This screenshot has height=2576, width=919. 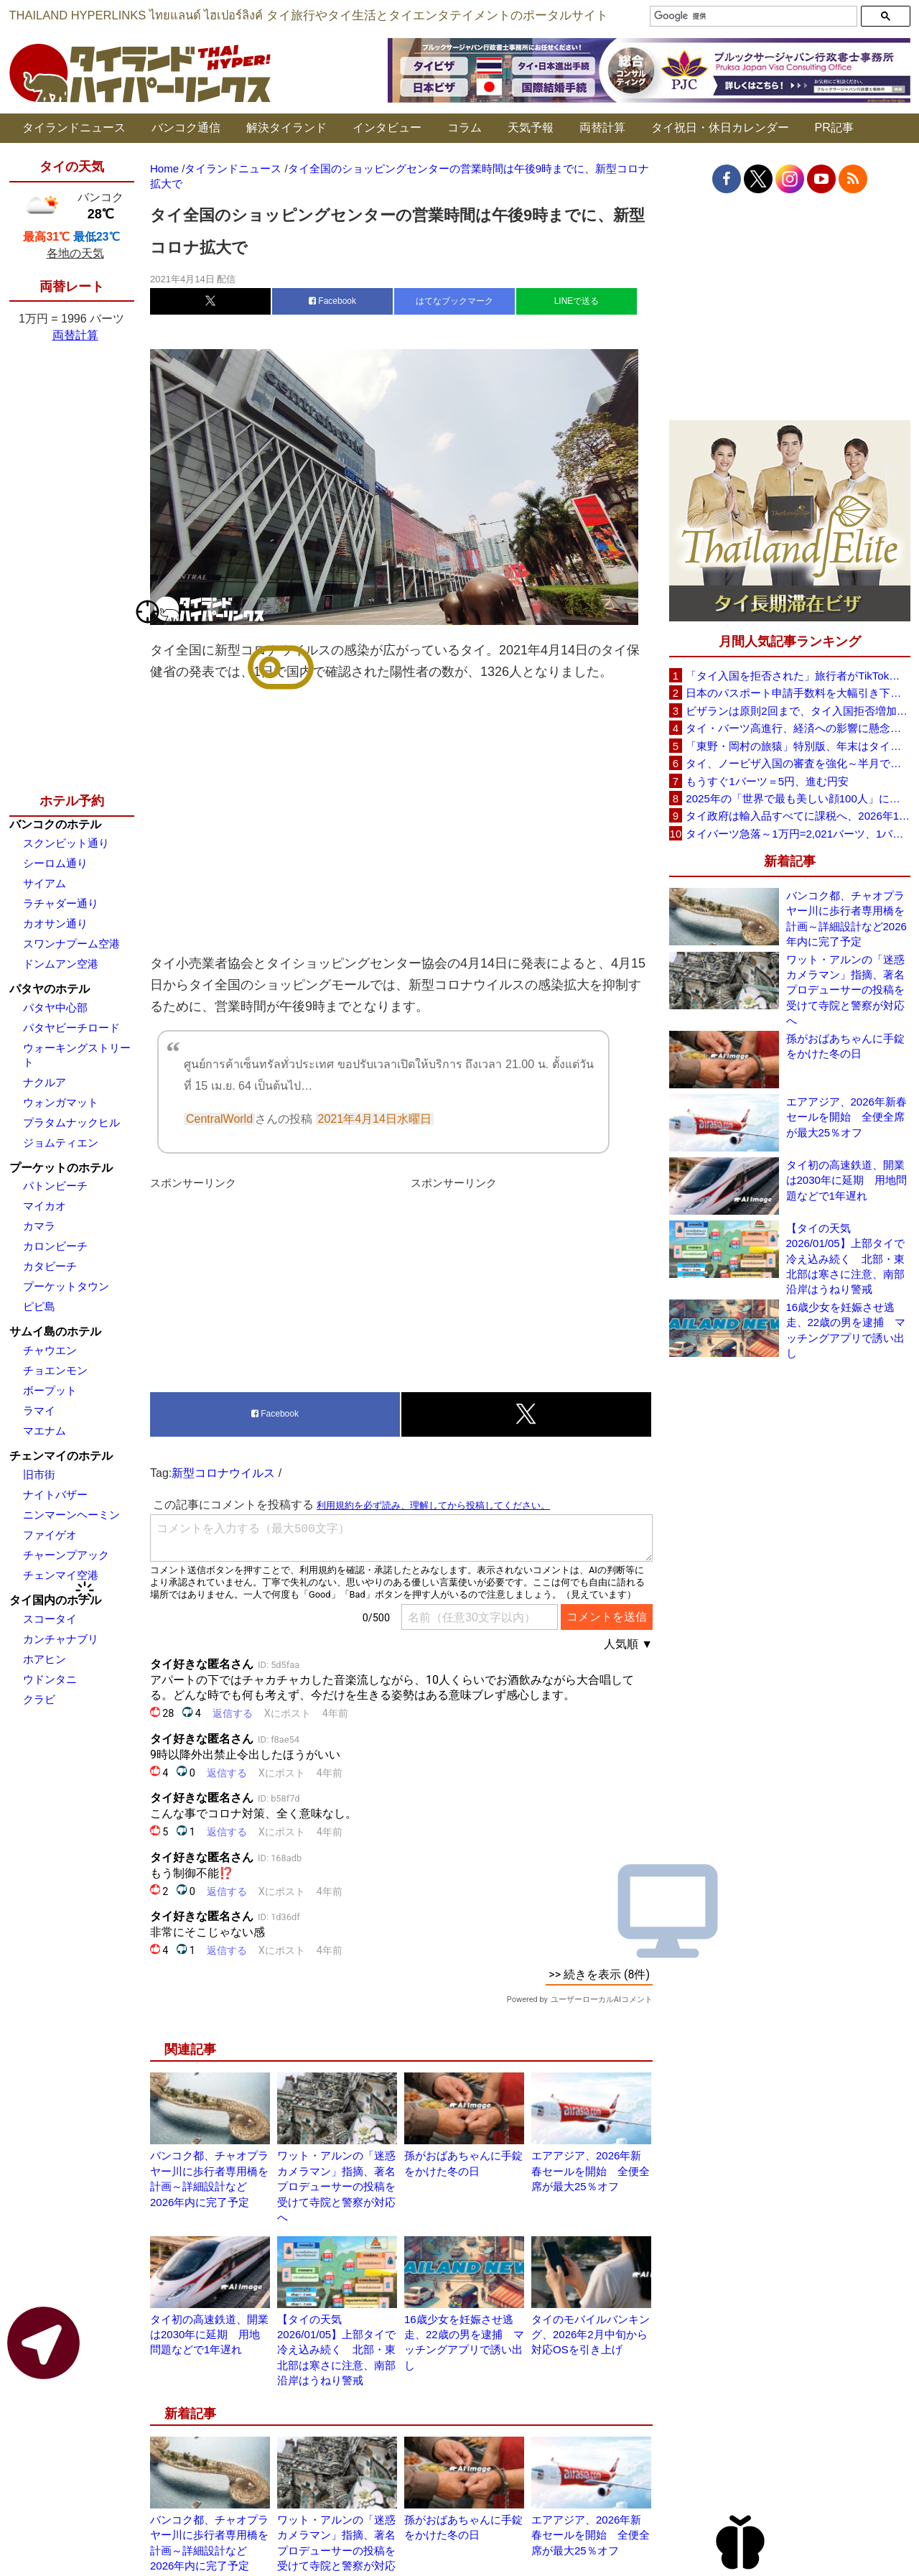 I want to click on access nature or wildlife category, so click(x=740, y=2542).